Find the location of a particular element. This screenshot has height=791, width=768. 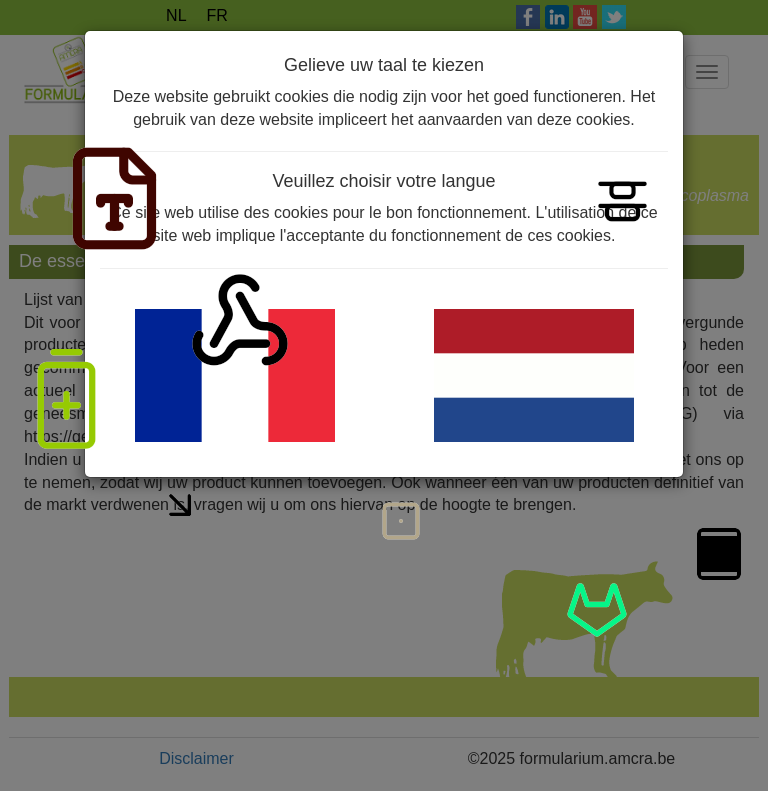

view text or document file type is located at coordinates (114, 198).